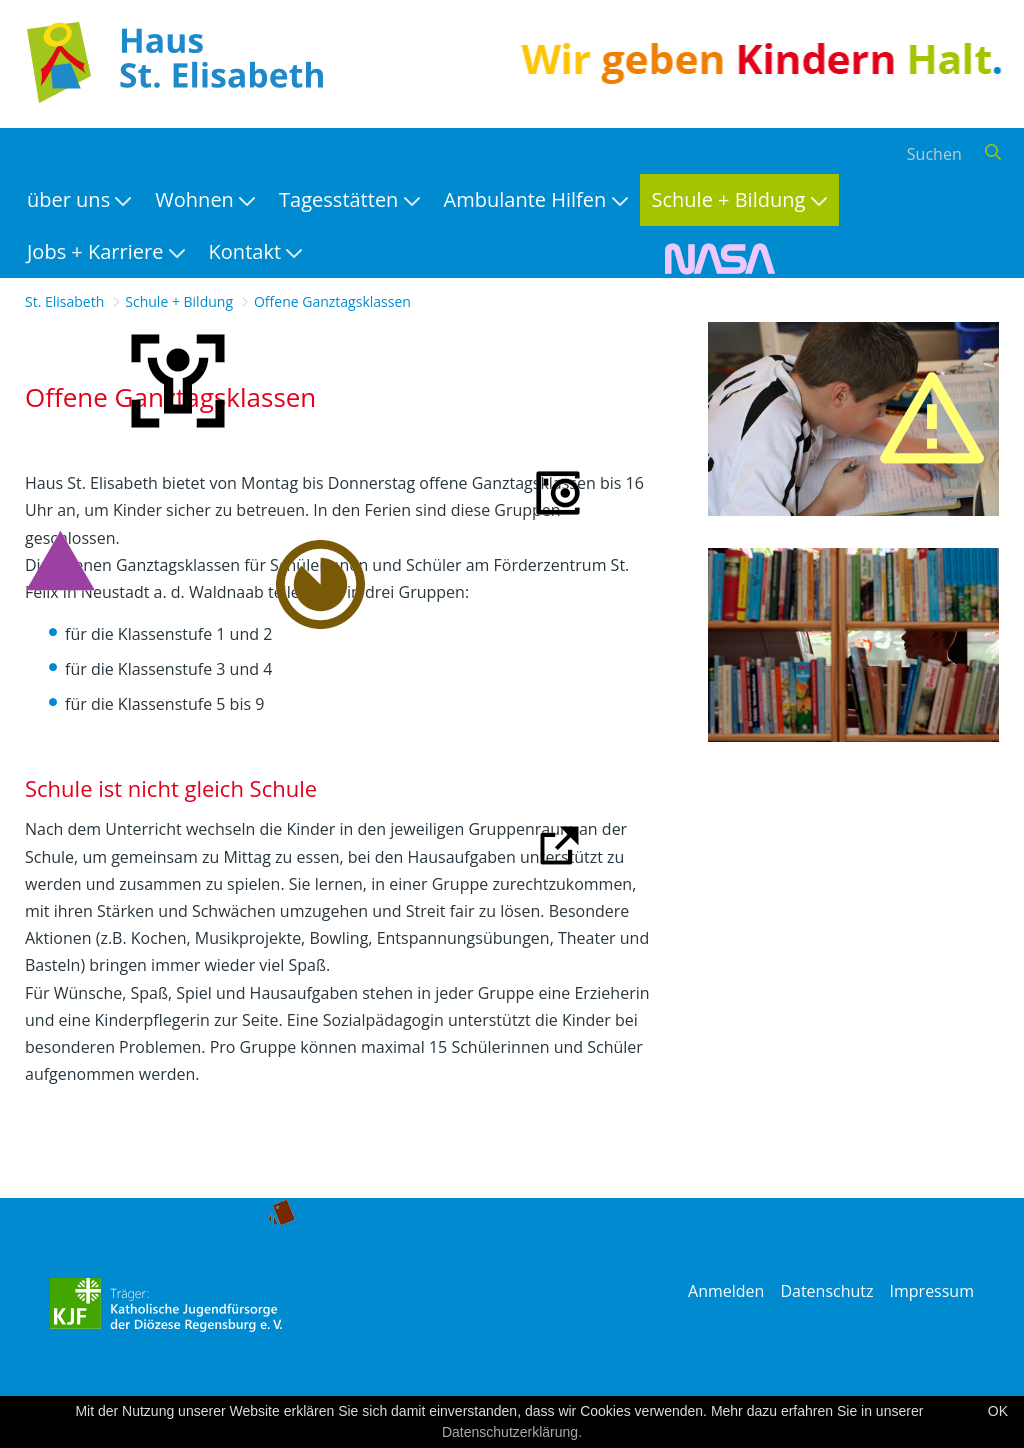  What do you see at coordinates (932, 419) in the screenshot?
I see `indicates a warning or alert status` at bounding box center [932, 419].